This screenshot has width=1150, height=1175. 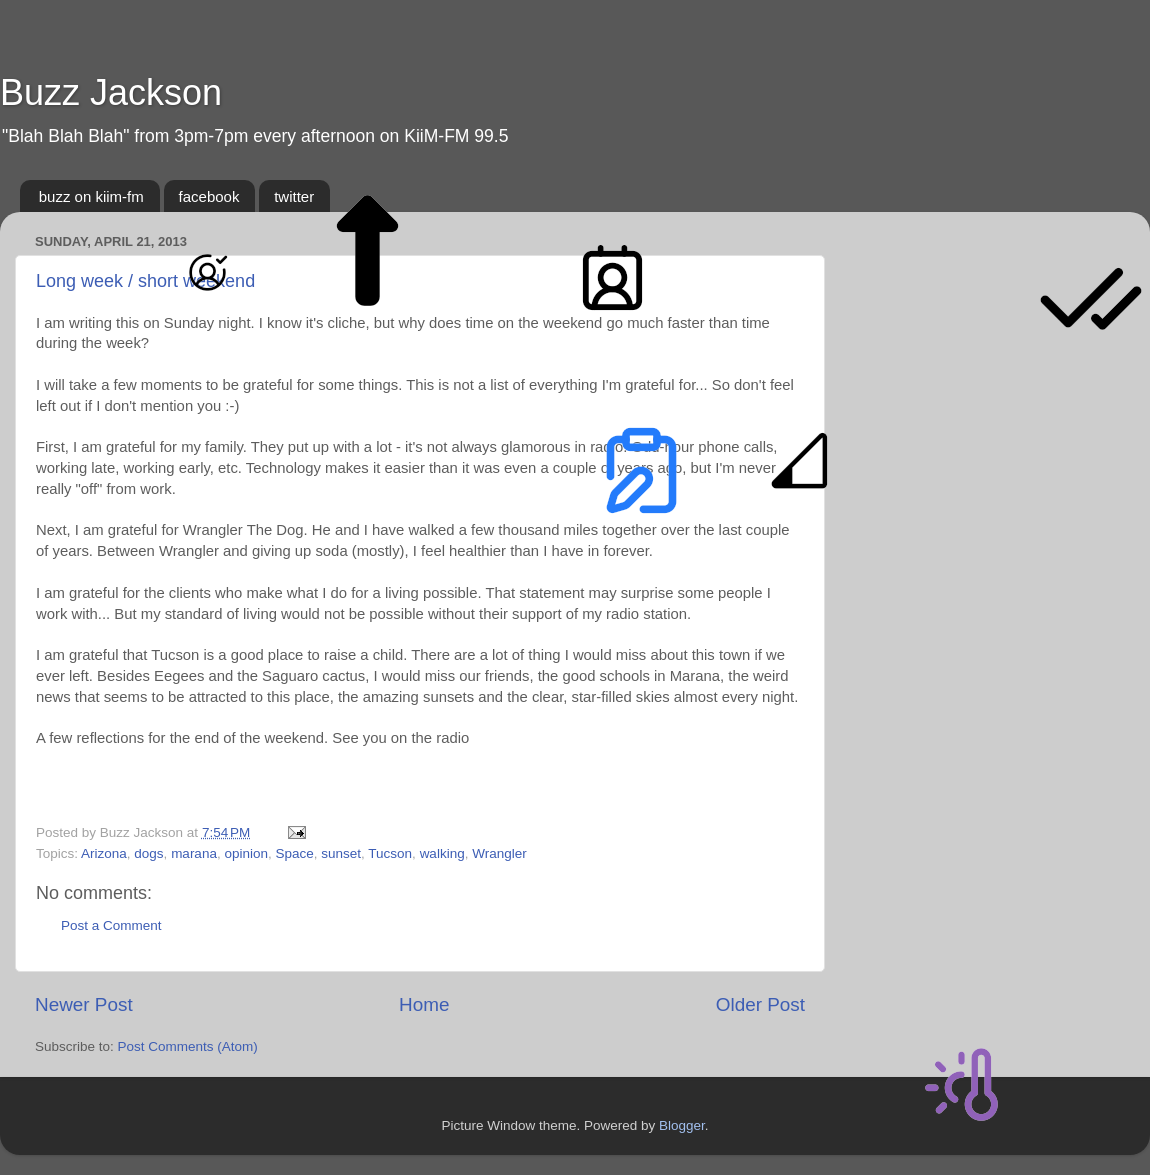 What do you see at coordinates (367, 250) in the screenshot?
I see `scroll to top of page` at bounding box center [367, 250].